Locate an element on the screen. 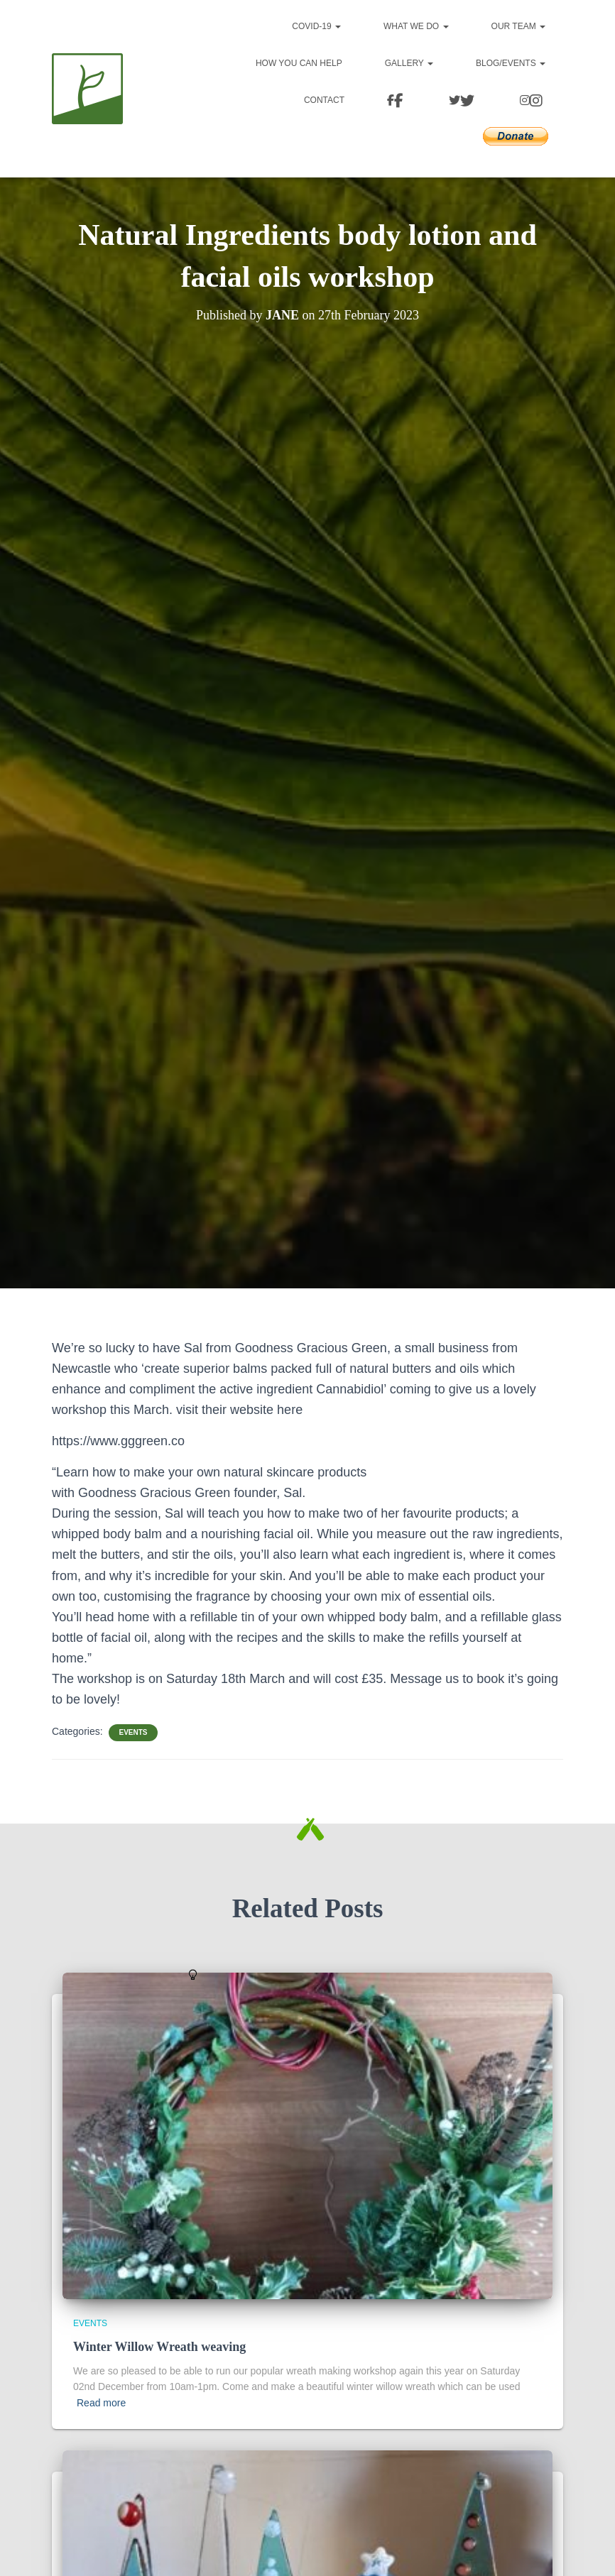 This screenshot has width=615, height=2576. open the Untappd app is located at coordinates (310, 1829).